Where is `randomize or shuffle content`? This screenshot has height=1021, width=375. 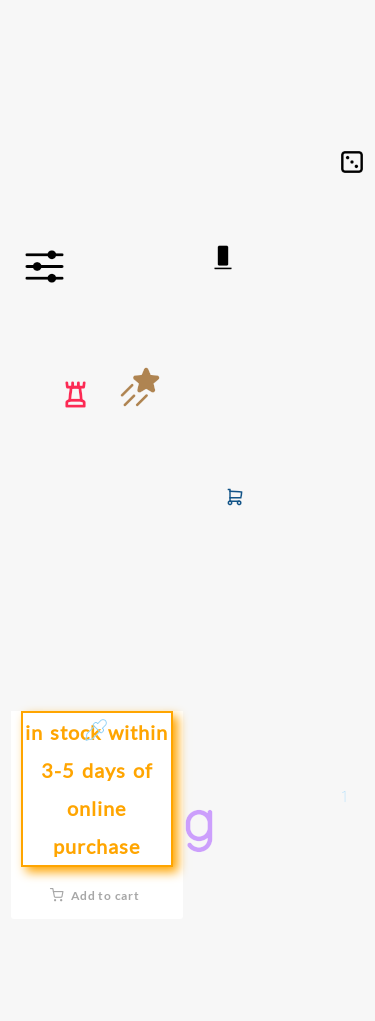
randomize or shuffle content is located at coordinates (352, 162).